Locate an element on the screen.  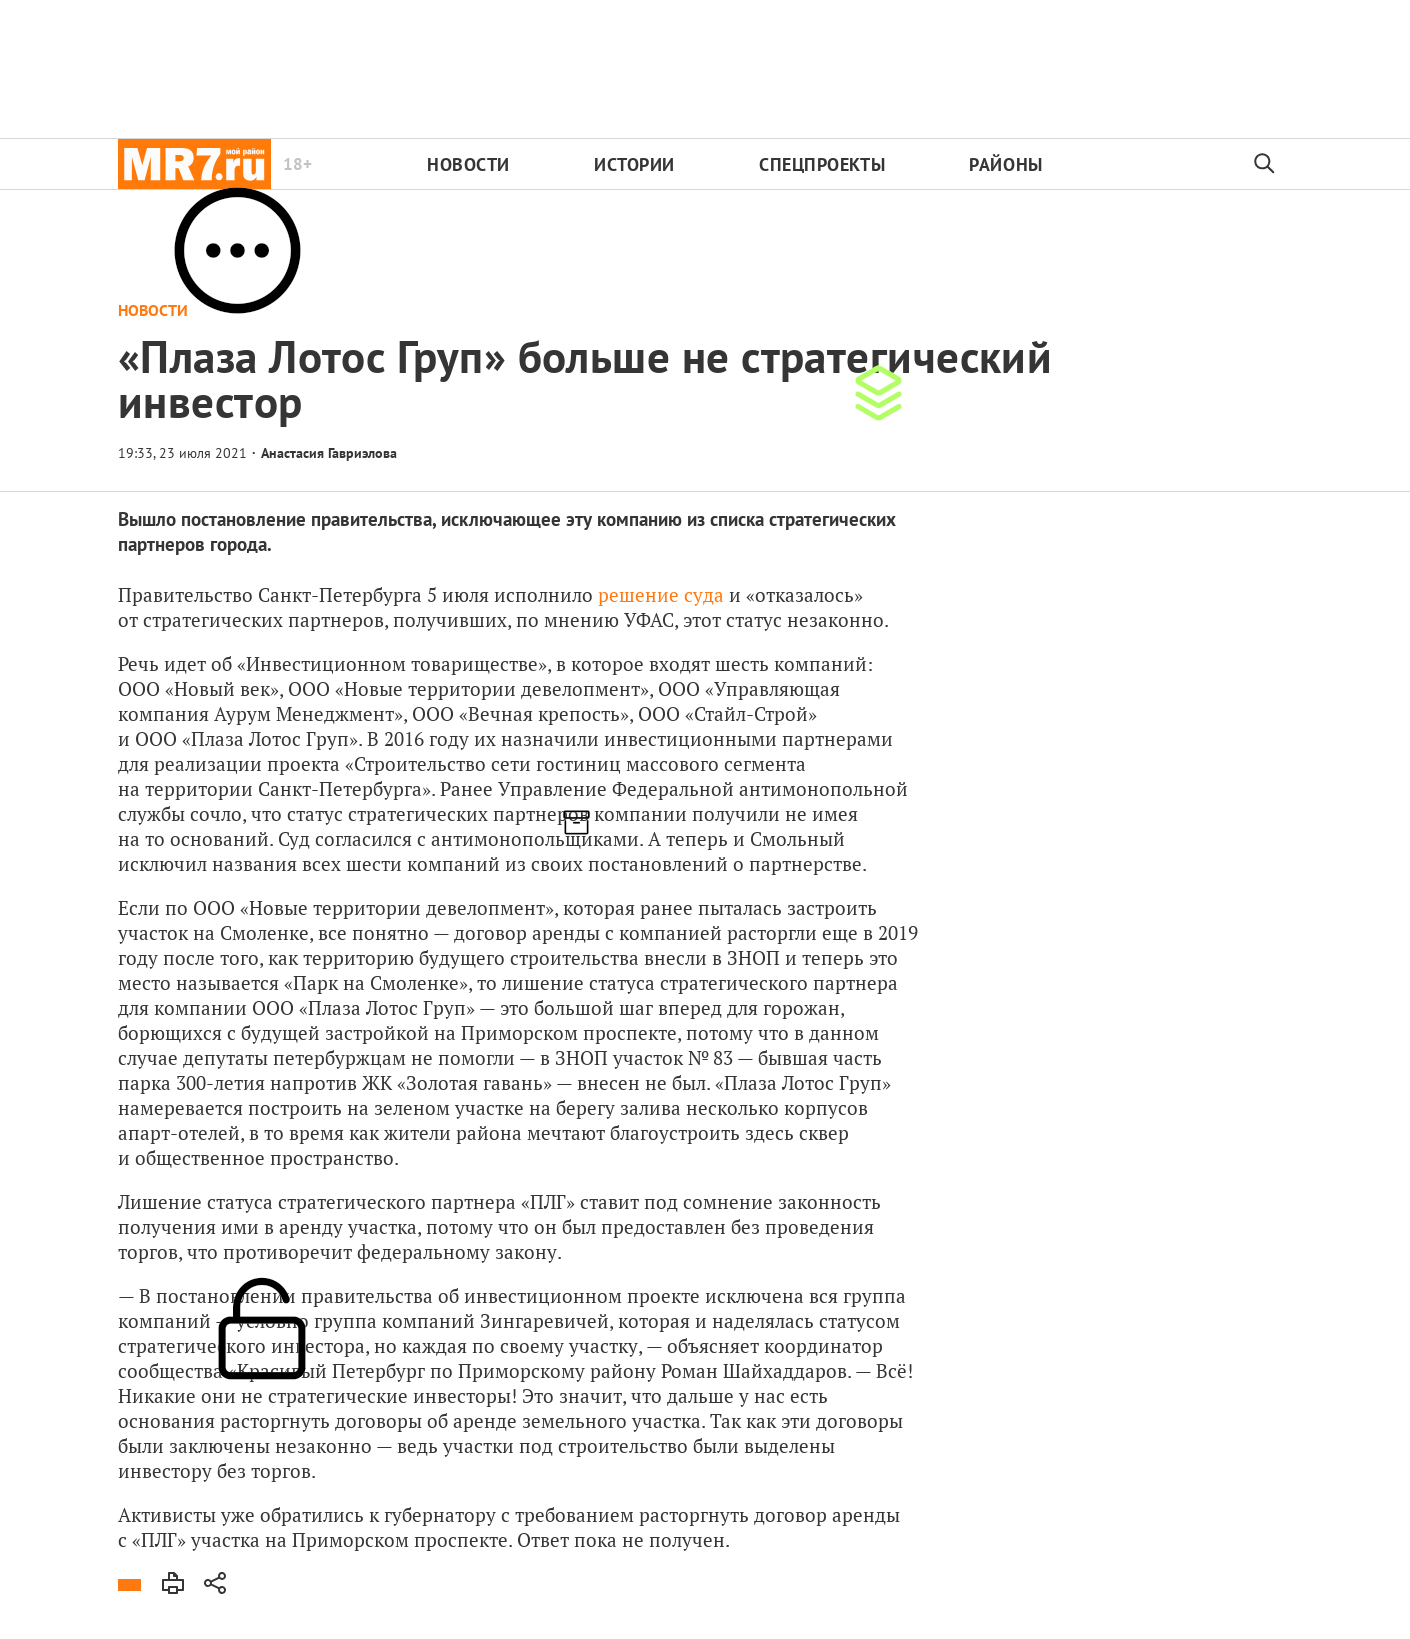
archive this item is located at coordinates (576, 822).